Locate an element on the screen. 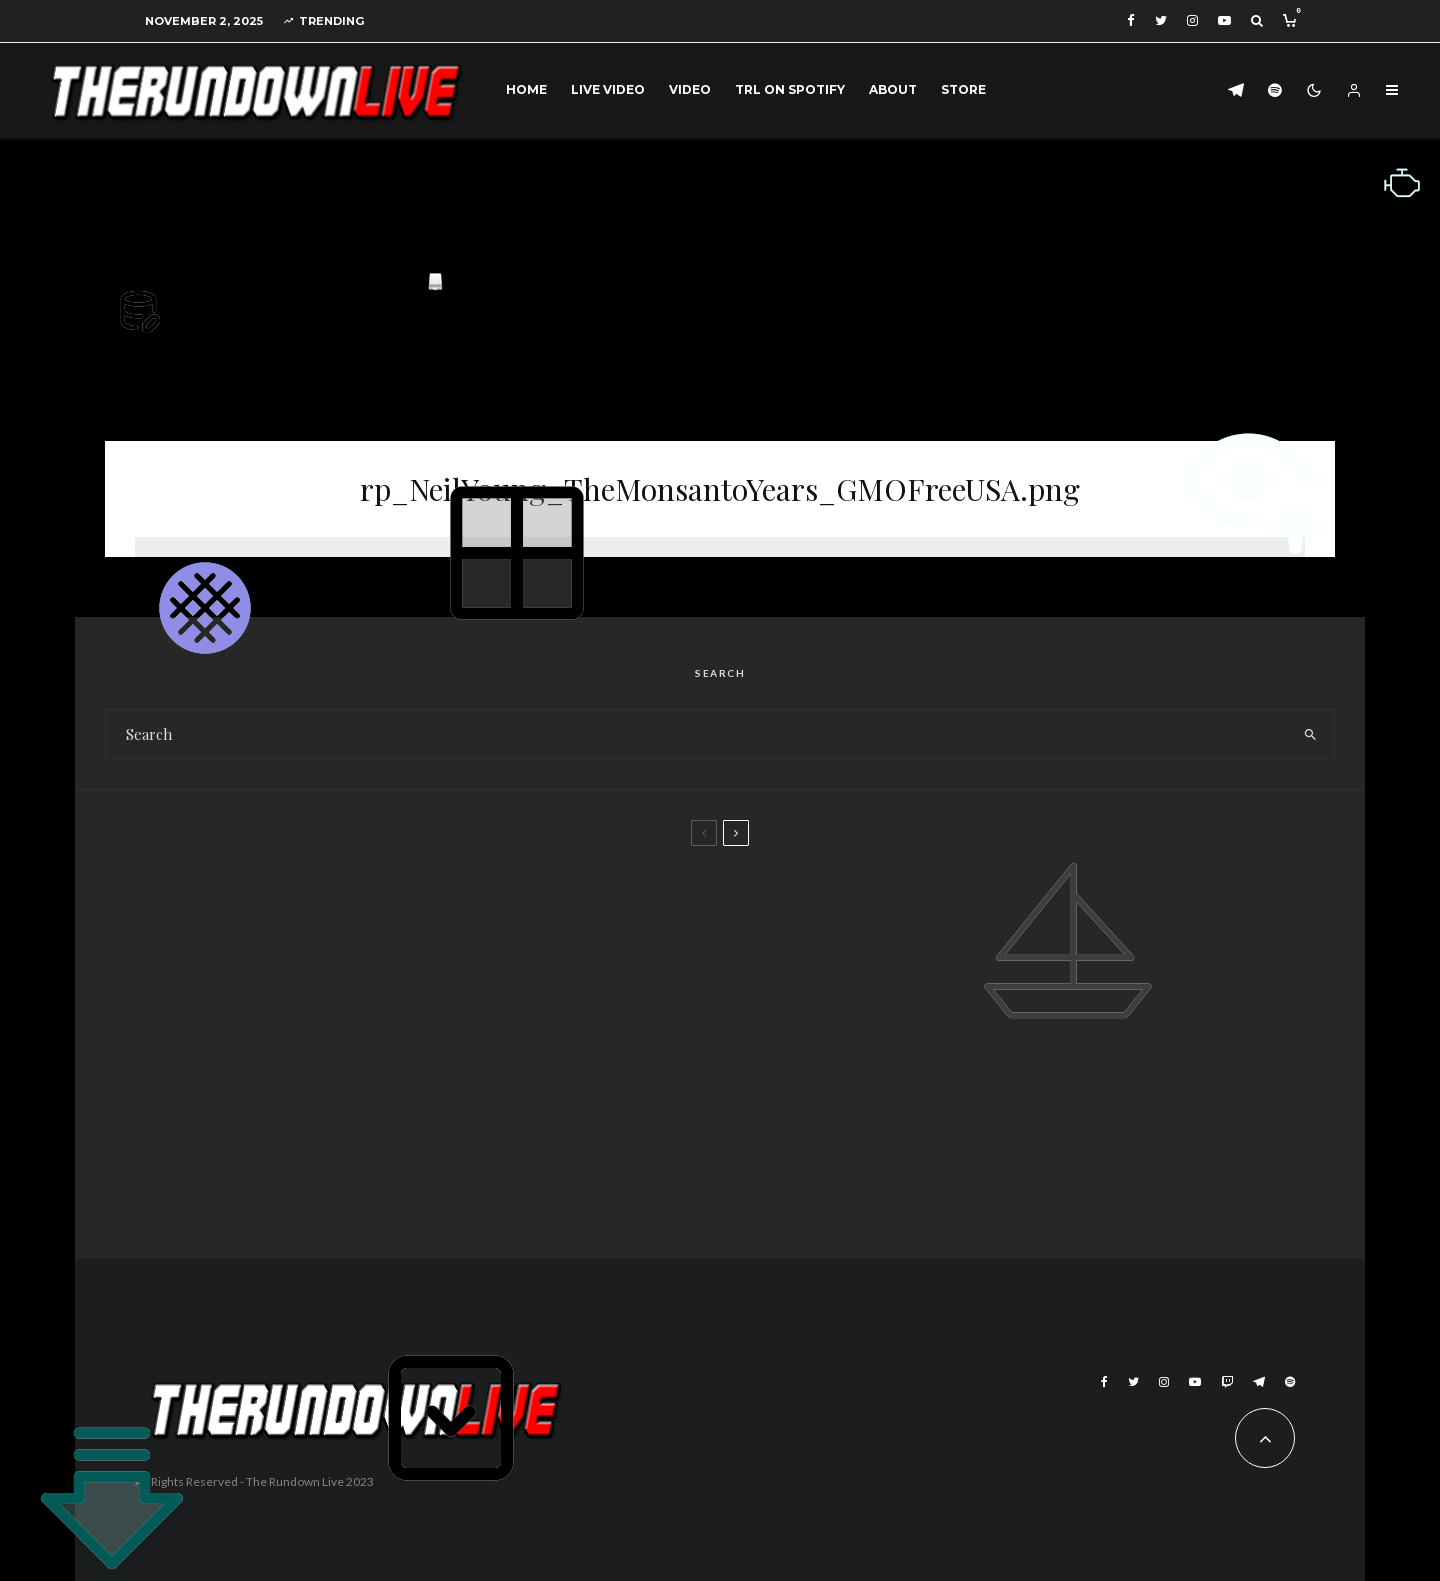  view items in grid layout is located at coordinates (517, 553).